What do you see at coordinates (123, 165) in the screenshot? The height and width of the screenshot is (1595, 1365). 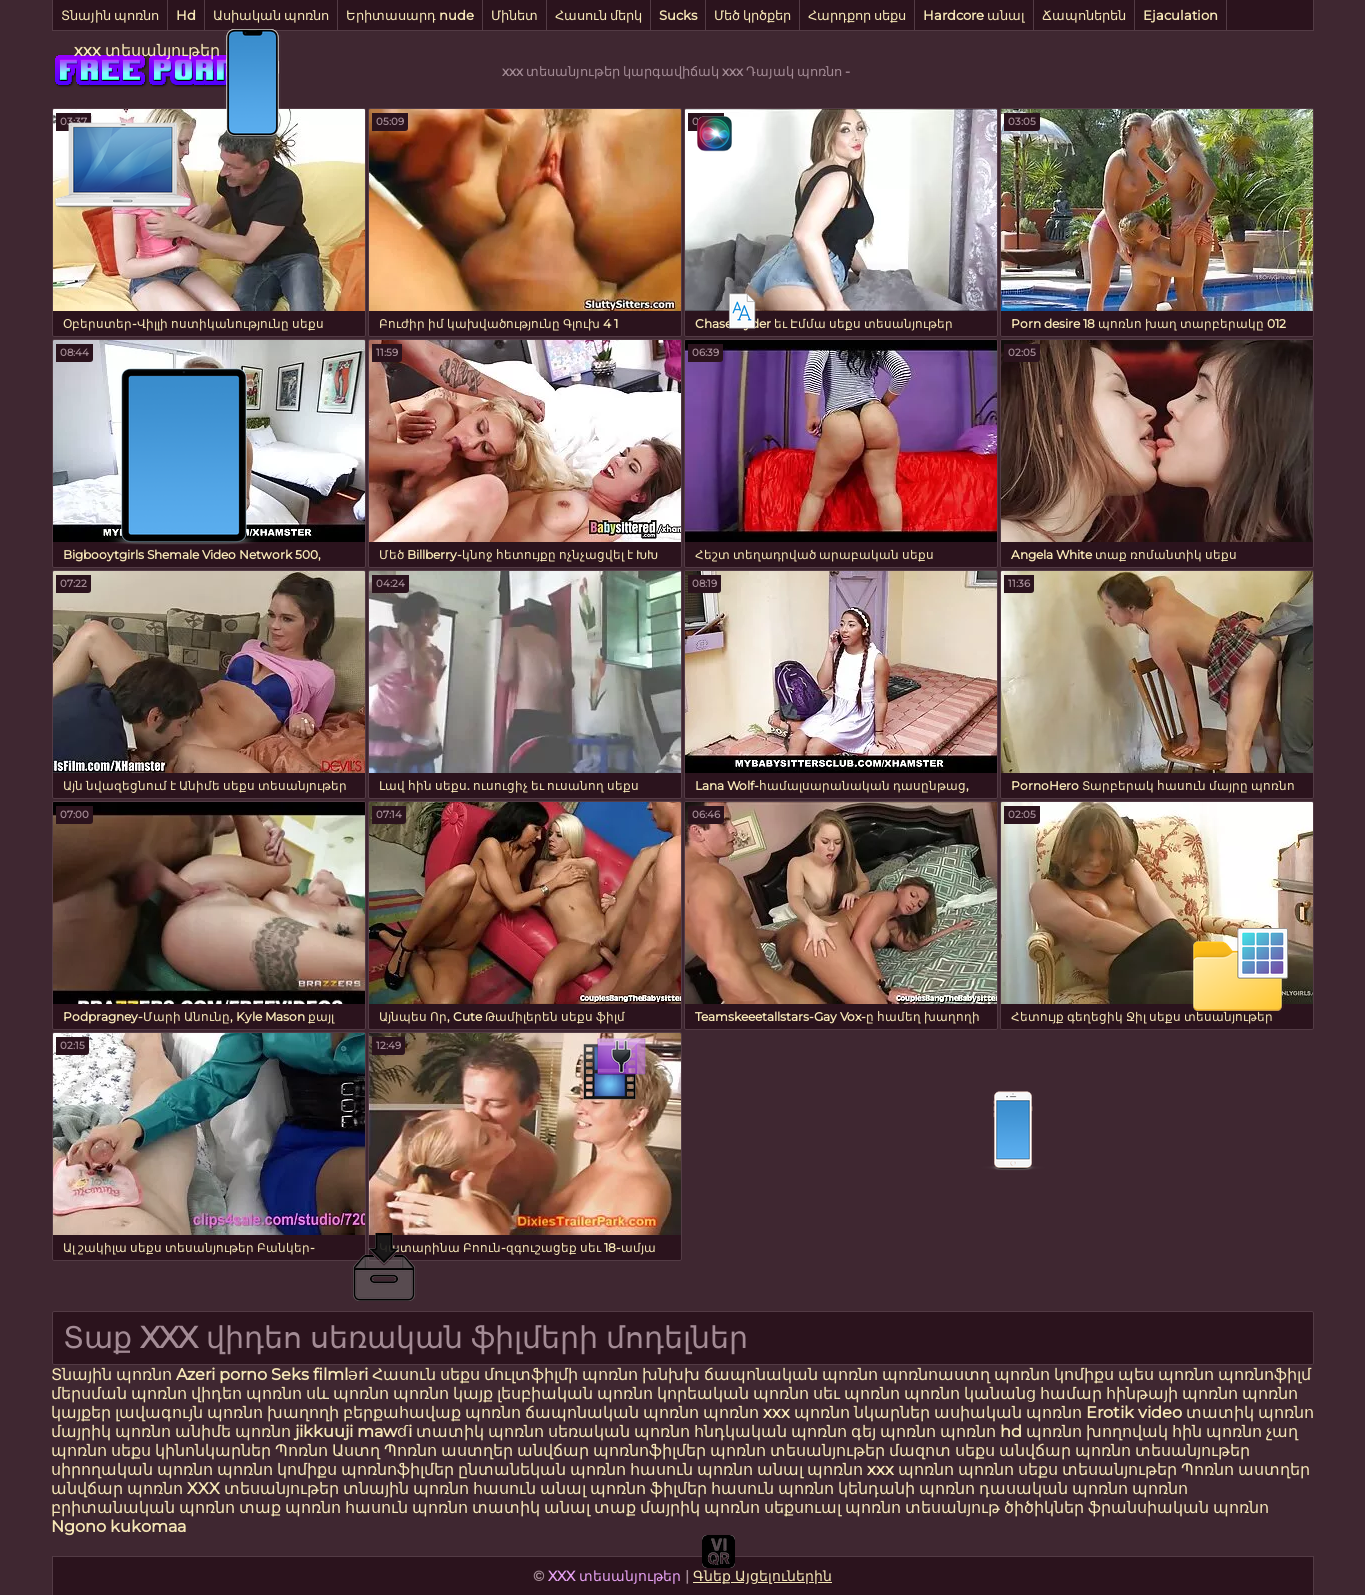 I see `represents an apple ibook g4 laptop device` at bounding box center [123, 165].